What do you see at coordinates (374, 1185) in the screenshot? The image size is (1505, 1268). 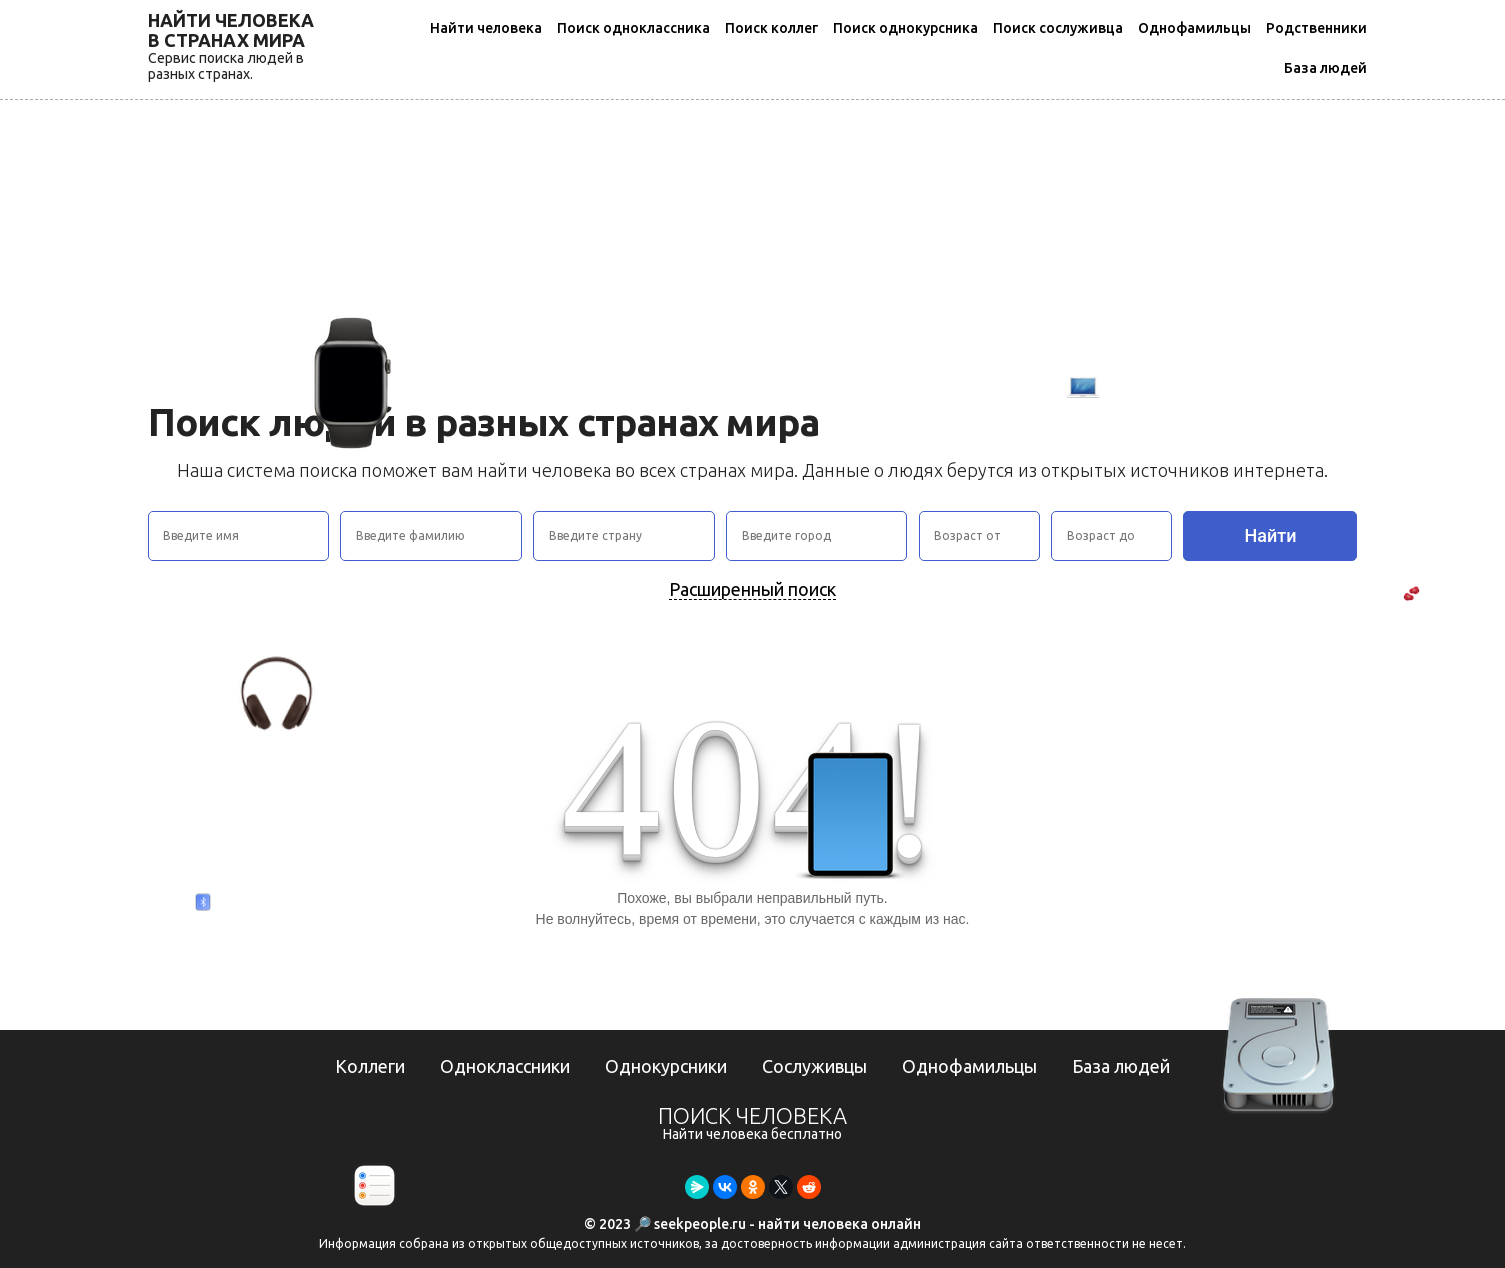 I see `open the reminders app` at bounding box center [374, 1185].